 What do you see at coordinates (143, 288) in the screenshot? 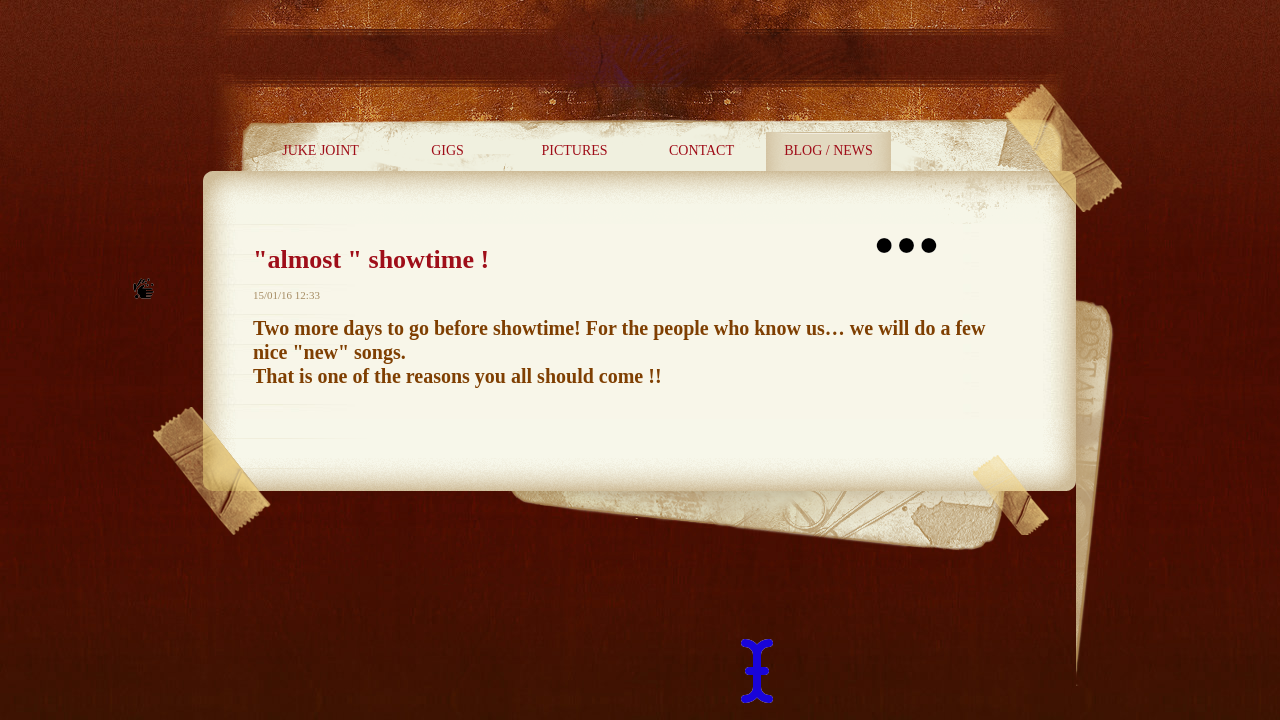
I see `wash hands reminder or hygiene indicator` at bounding box center [143, 288].